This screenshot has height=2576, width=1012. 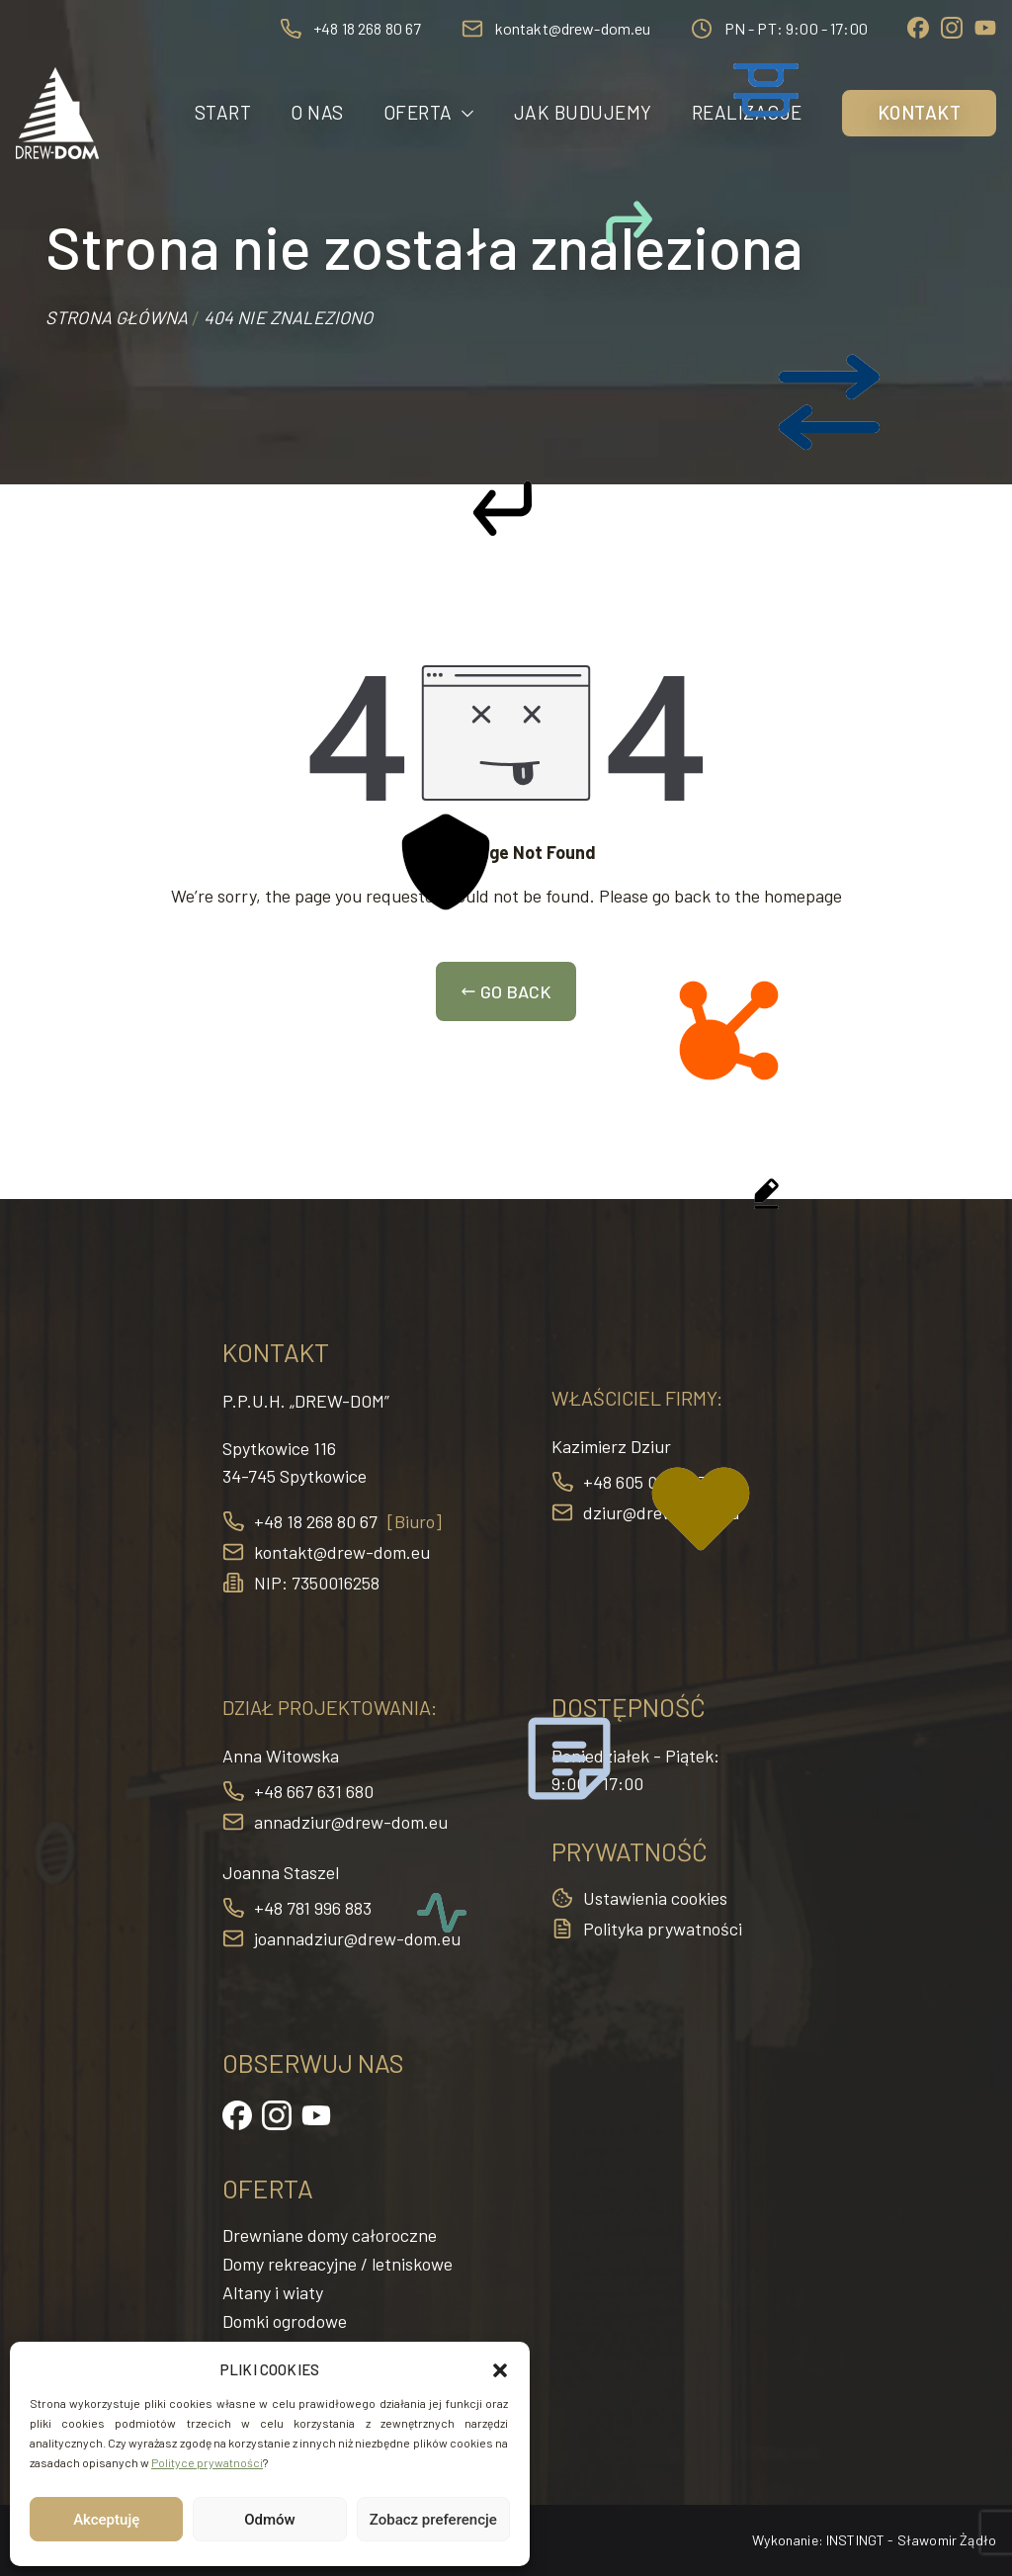 I want to click on edit content or text, so click(x=766, y=1193).